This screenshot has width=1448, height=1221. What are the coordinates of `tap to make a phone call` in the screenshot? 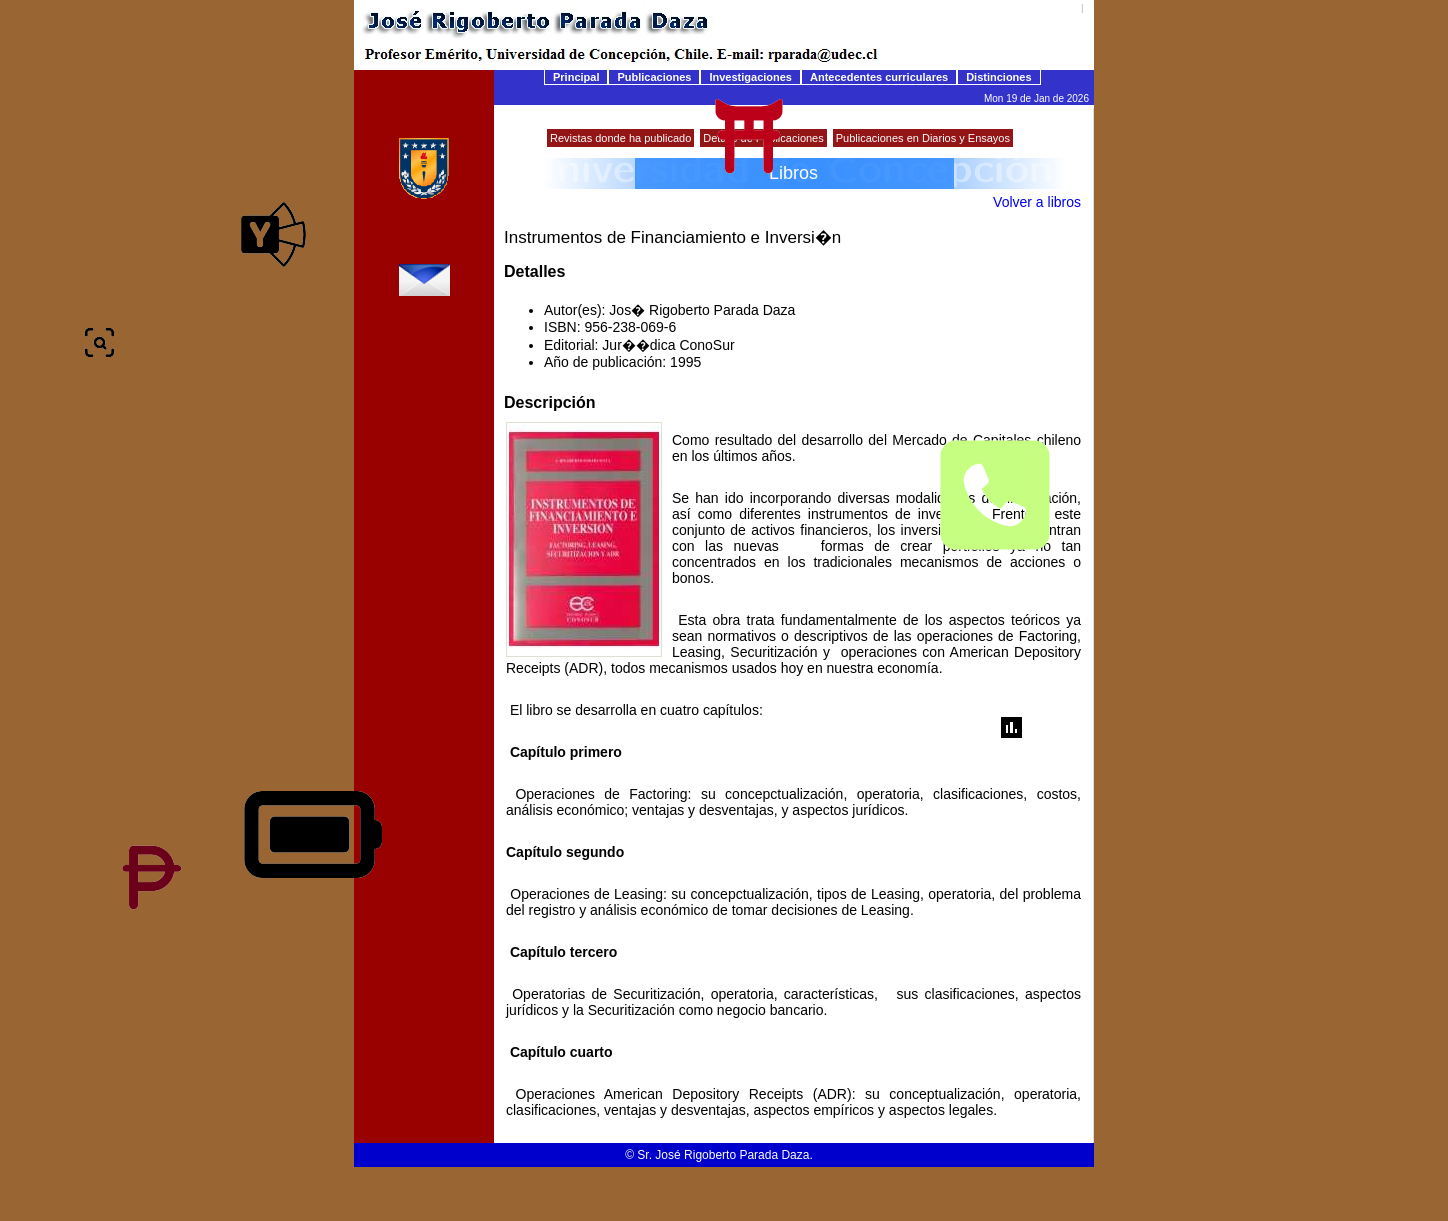 It's located at (995, 495).